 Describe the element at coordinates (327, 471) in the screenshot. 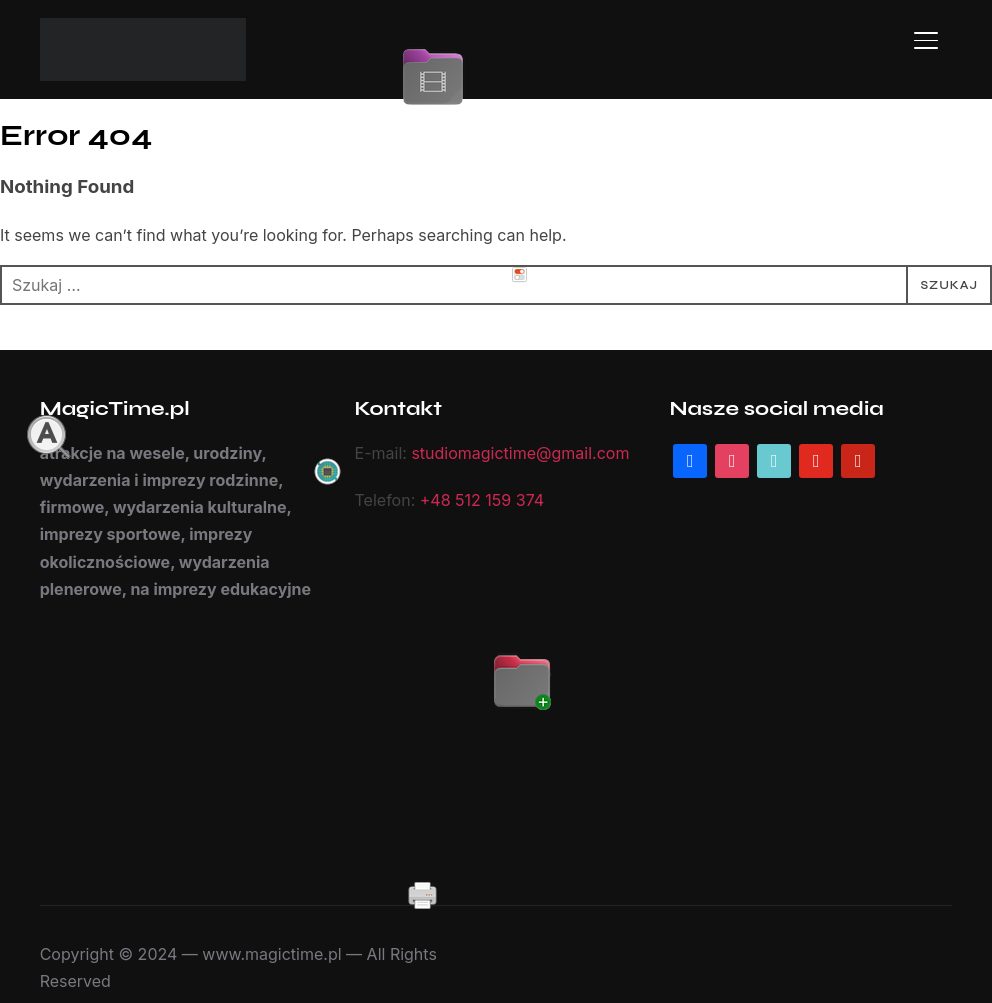

I see `access firmware or system component settings` at that location.